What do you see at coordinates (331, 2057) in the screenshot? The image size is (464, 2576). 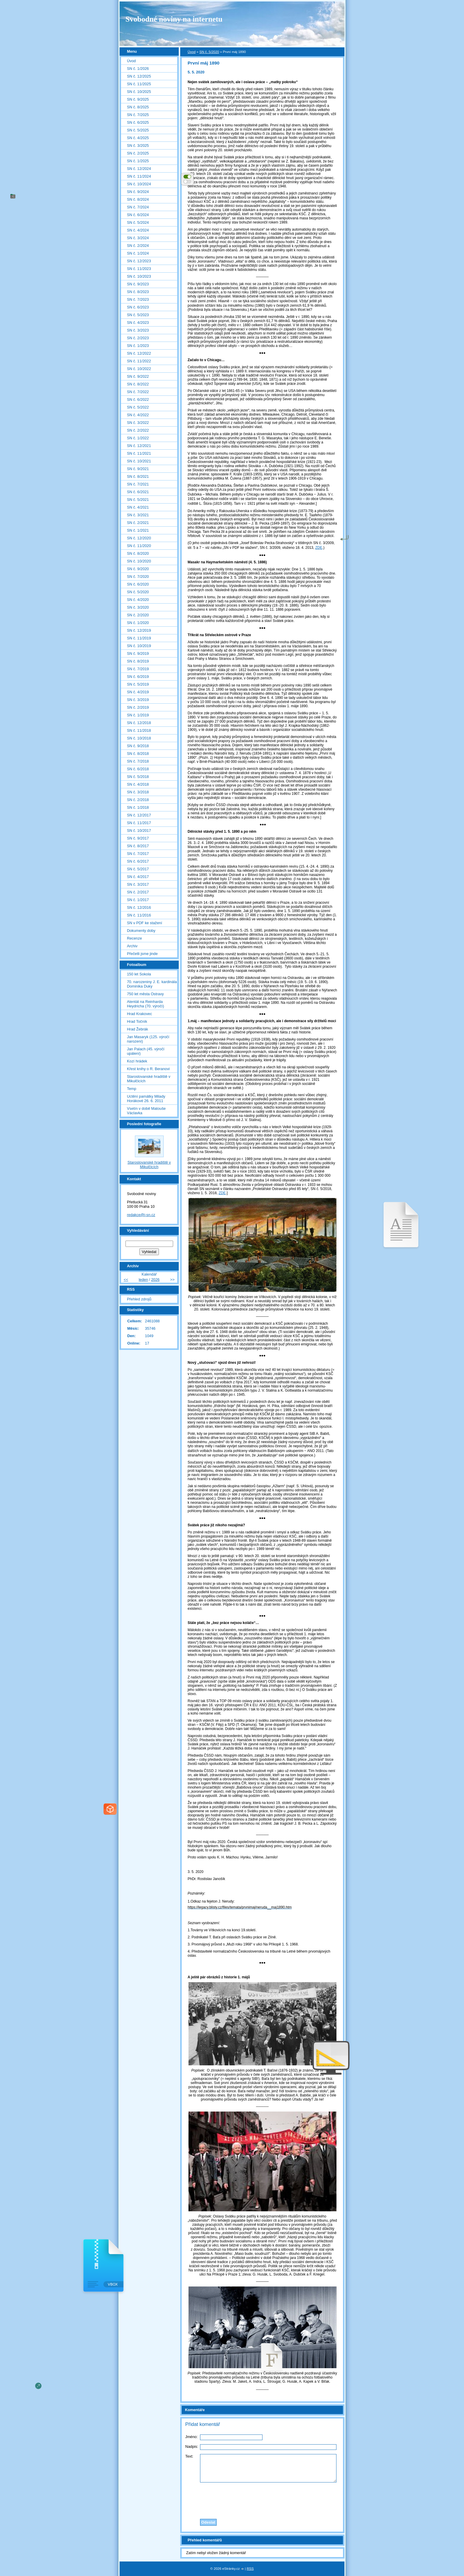 I see `access display settings` at bounding box center [331, 2057].